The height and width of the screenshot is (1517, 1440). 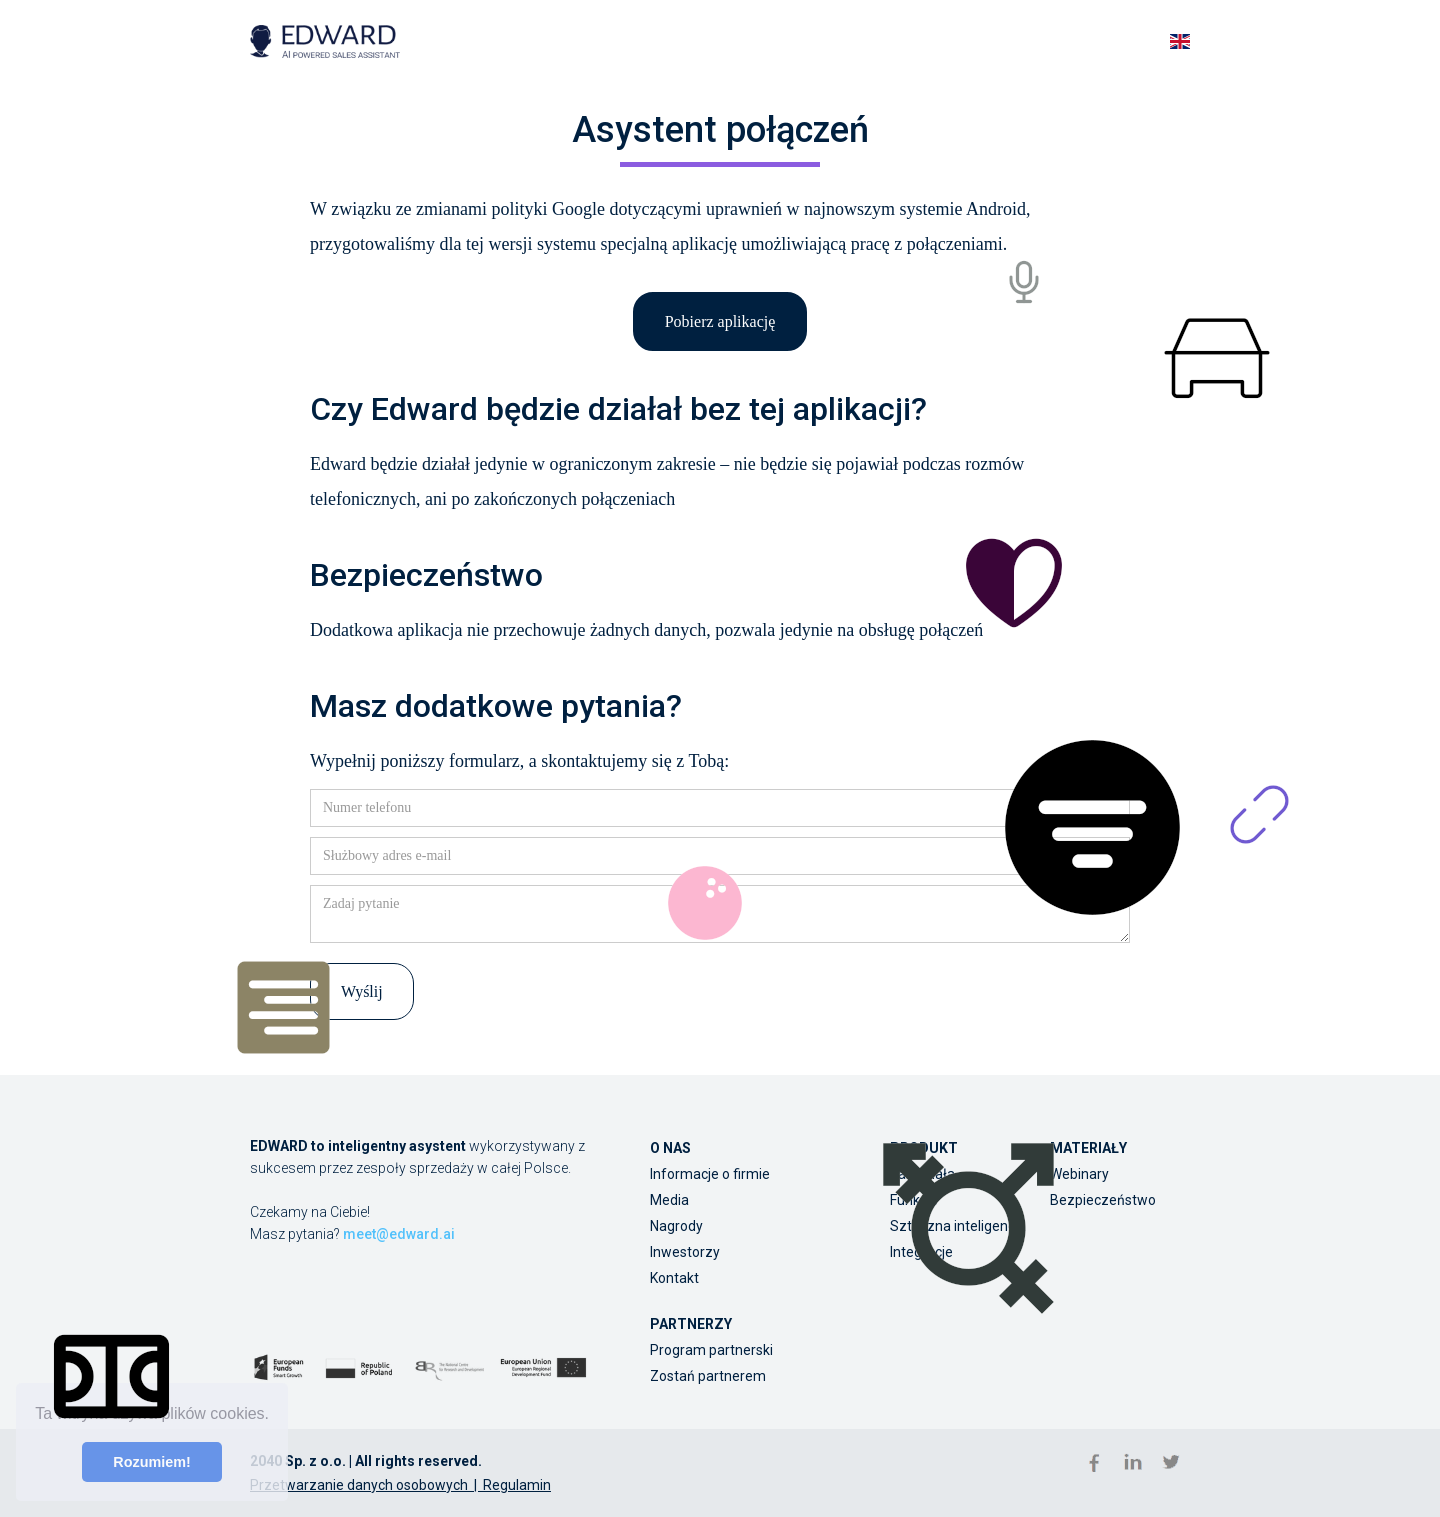 What do you see at coordinates (705, 903) in the screenshot?
I see `access bowling game or activity` at bounding box center [705, 903].